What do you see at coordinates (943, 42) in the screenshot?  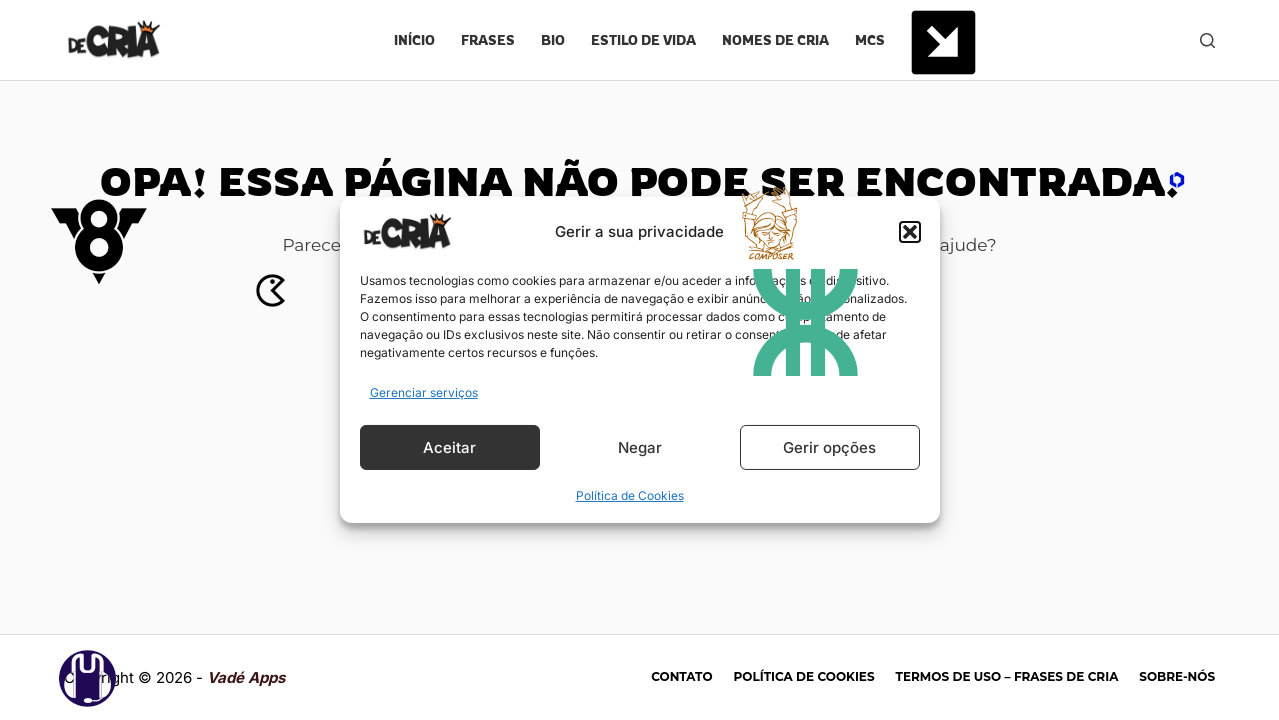 I see `navigate to the next item diagonally` at bounding box center [943, 42].